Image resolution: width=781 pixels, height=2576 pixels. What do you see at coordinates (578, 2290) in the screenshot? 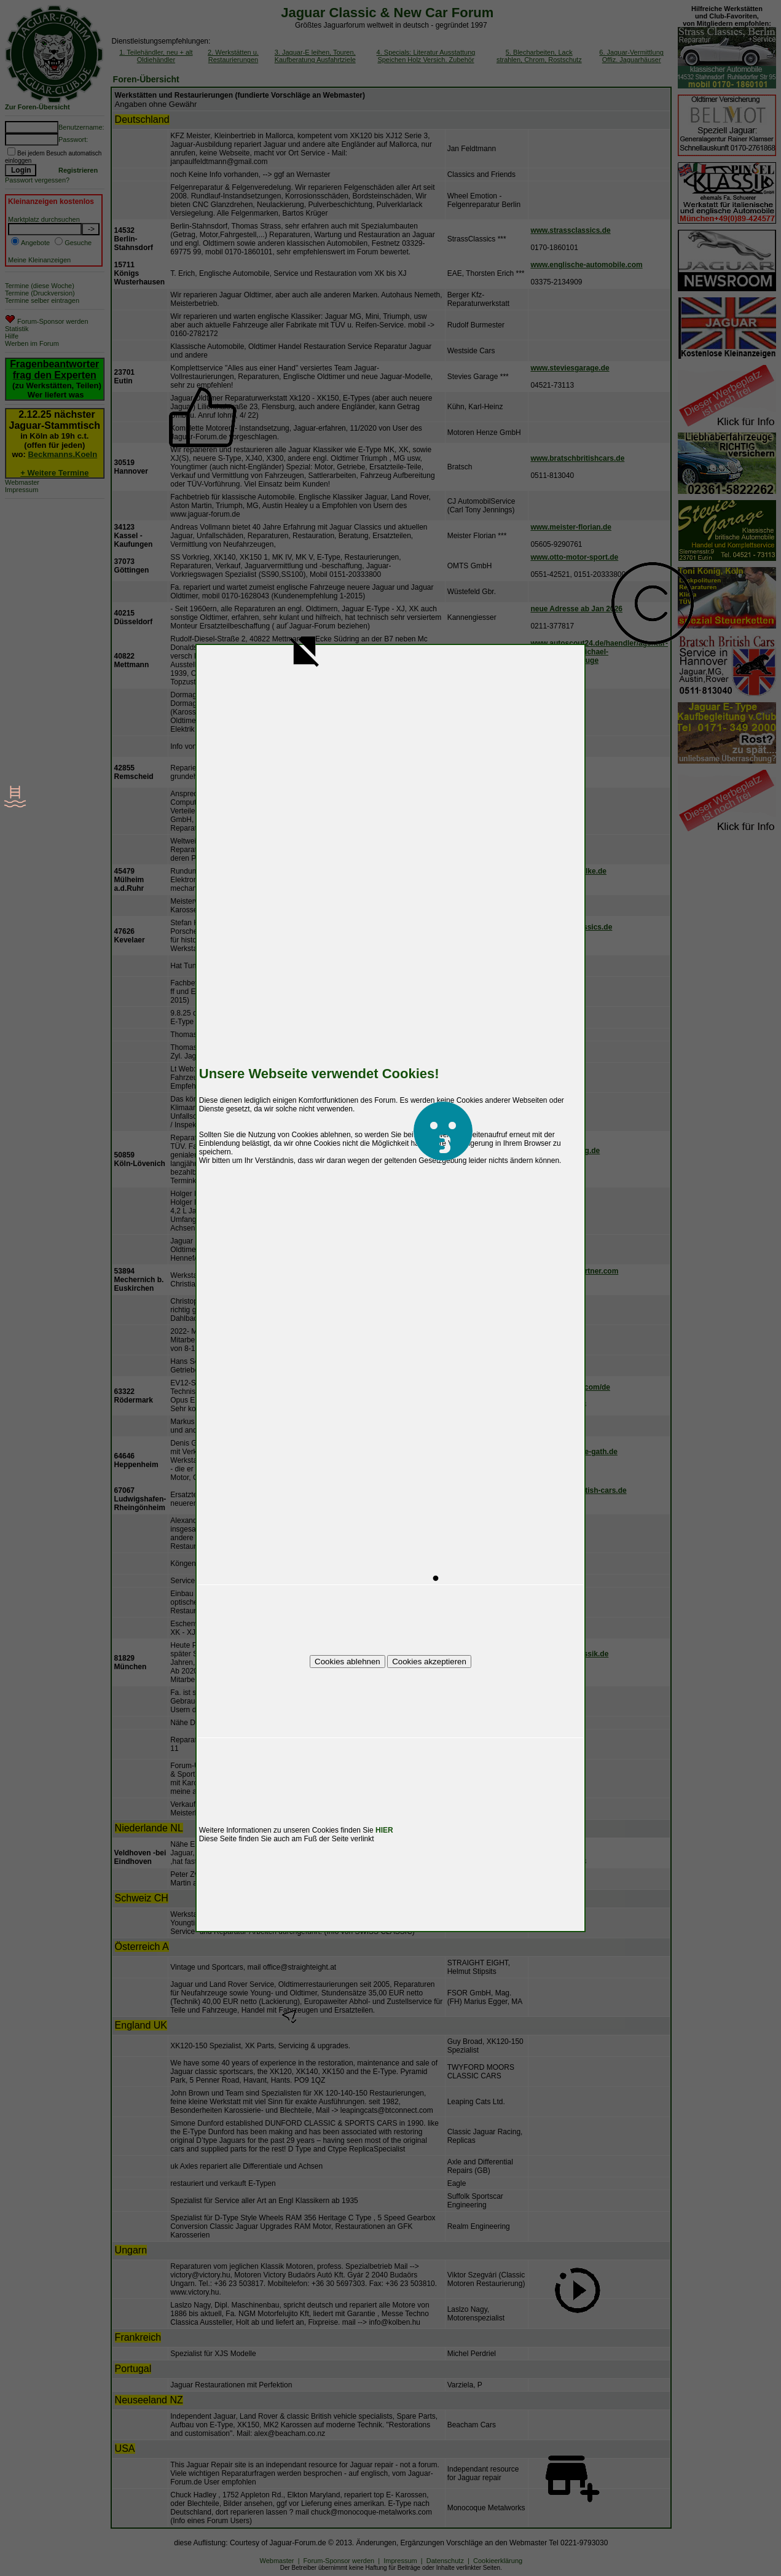
I see `motion photos feature is enabled` at bounding box center [578, 2290].